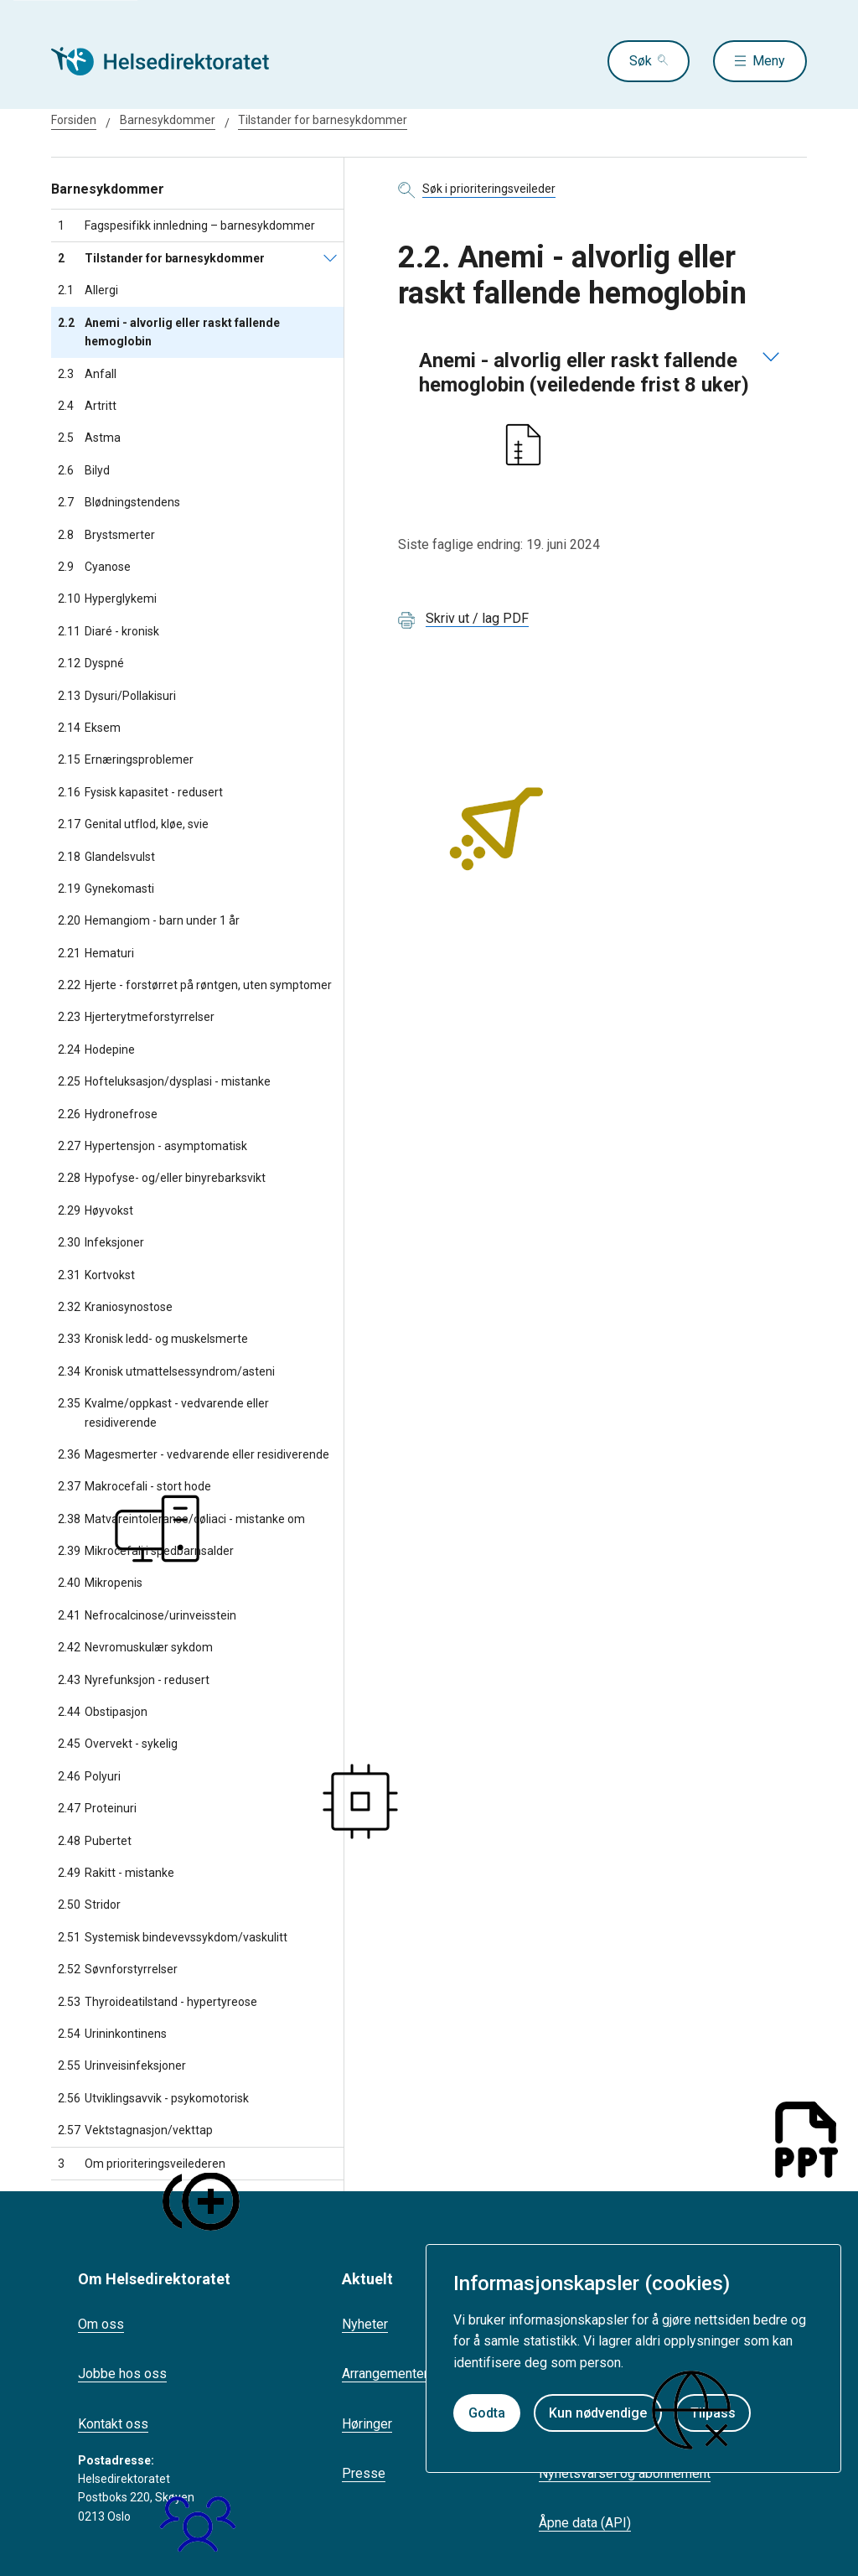  What do you see at coordinates (523, 444) in the screenshot?
I see `access compressed or archived files` at bounding box center [523, 444].